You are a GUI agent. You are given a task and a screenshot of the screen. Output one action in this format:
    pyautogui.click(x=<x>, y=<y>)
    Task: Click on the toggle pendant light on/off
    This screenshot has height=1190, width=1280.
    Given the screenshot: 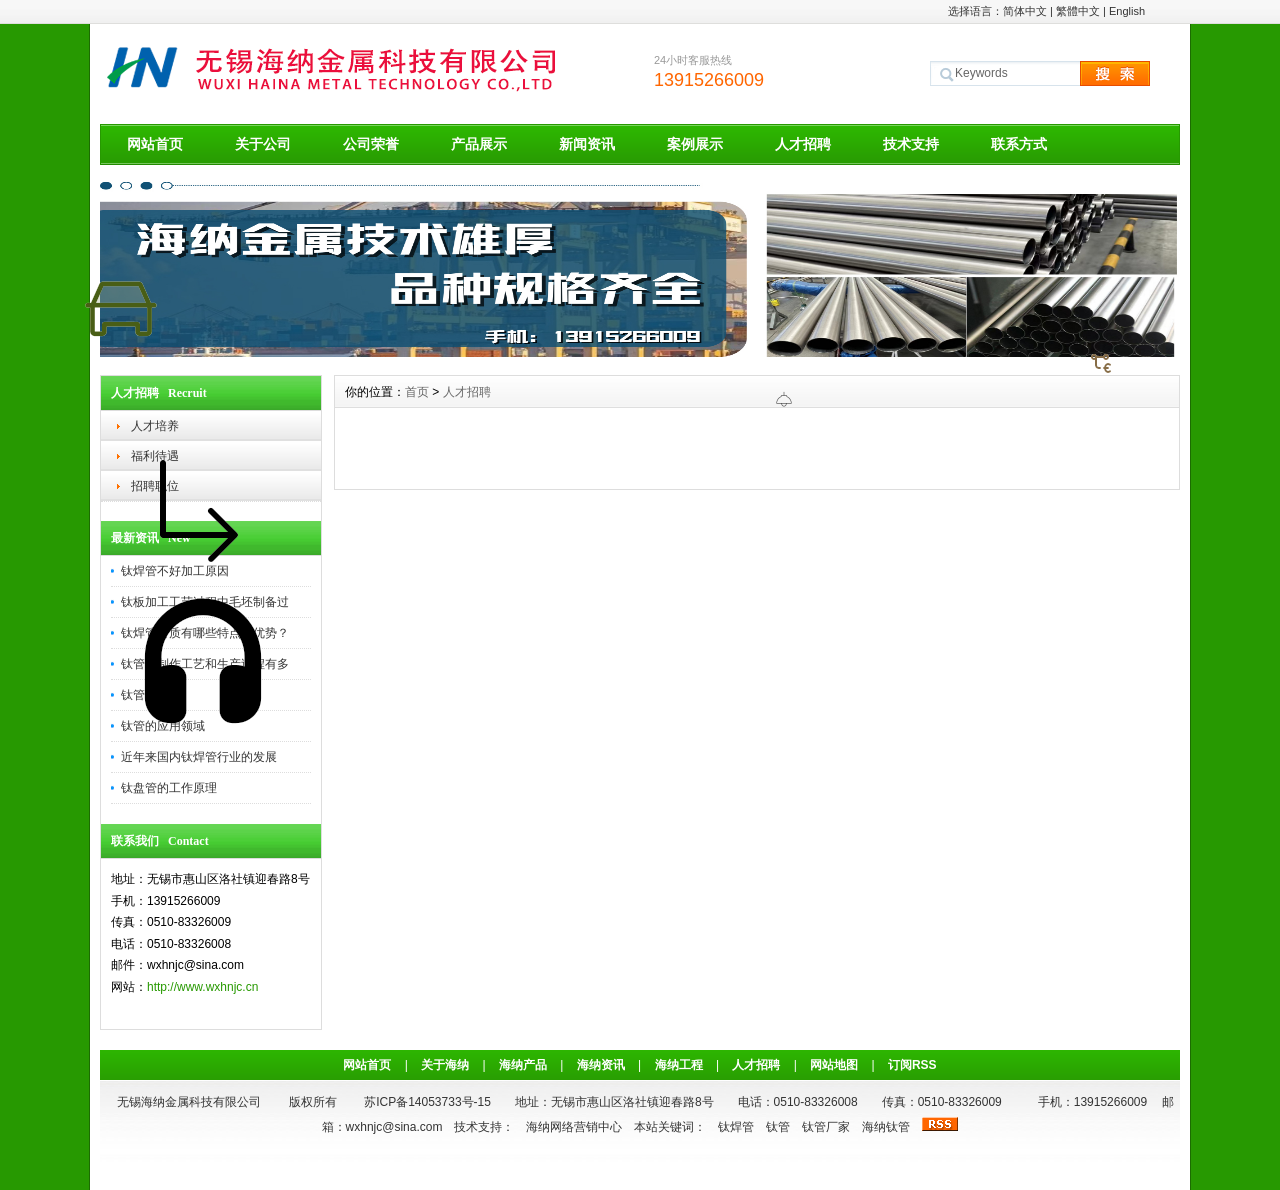 What is the action you would take?
    pyautogui.click(x=784, y=400)
    